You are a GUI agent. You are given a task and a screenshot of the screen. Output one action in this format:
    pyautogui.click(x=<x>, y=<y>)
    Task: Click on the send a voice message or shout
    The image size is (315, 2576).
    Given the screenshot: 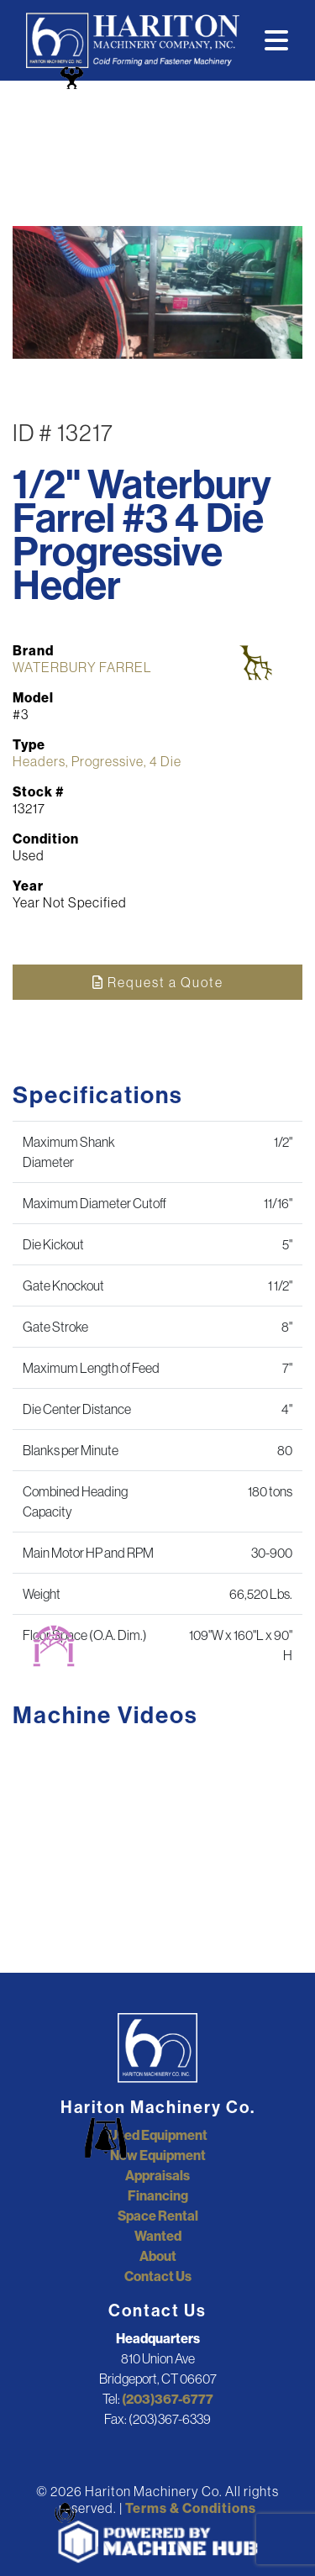 What is the action you would take?
    pyautogui.click(x=65, y=2512)
    